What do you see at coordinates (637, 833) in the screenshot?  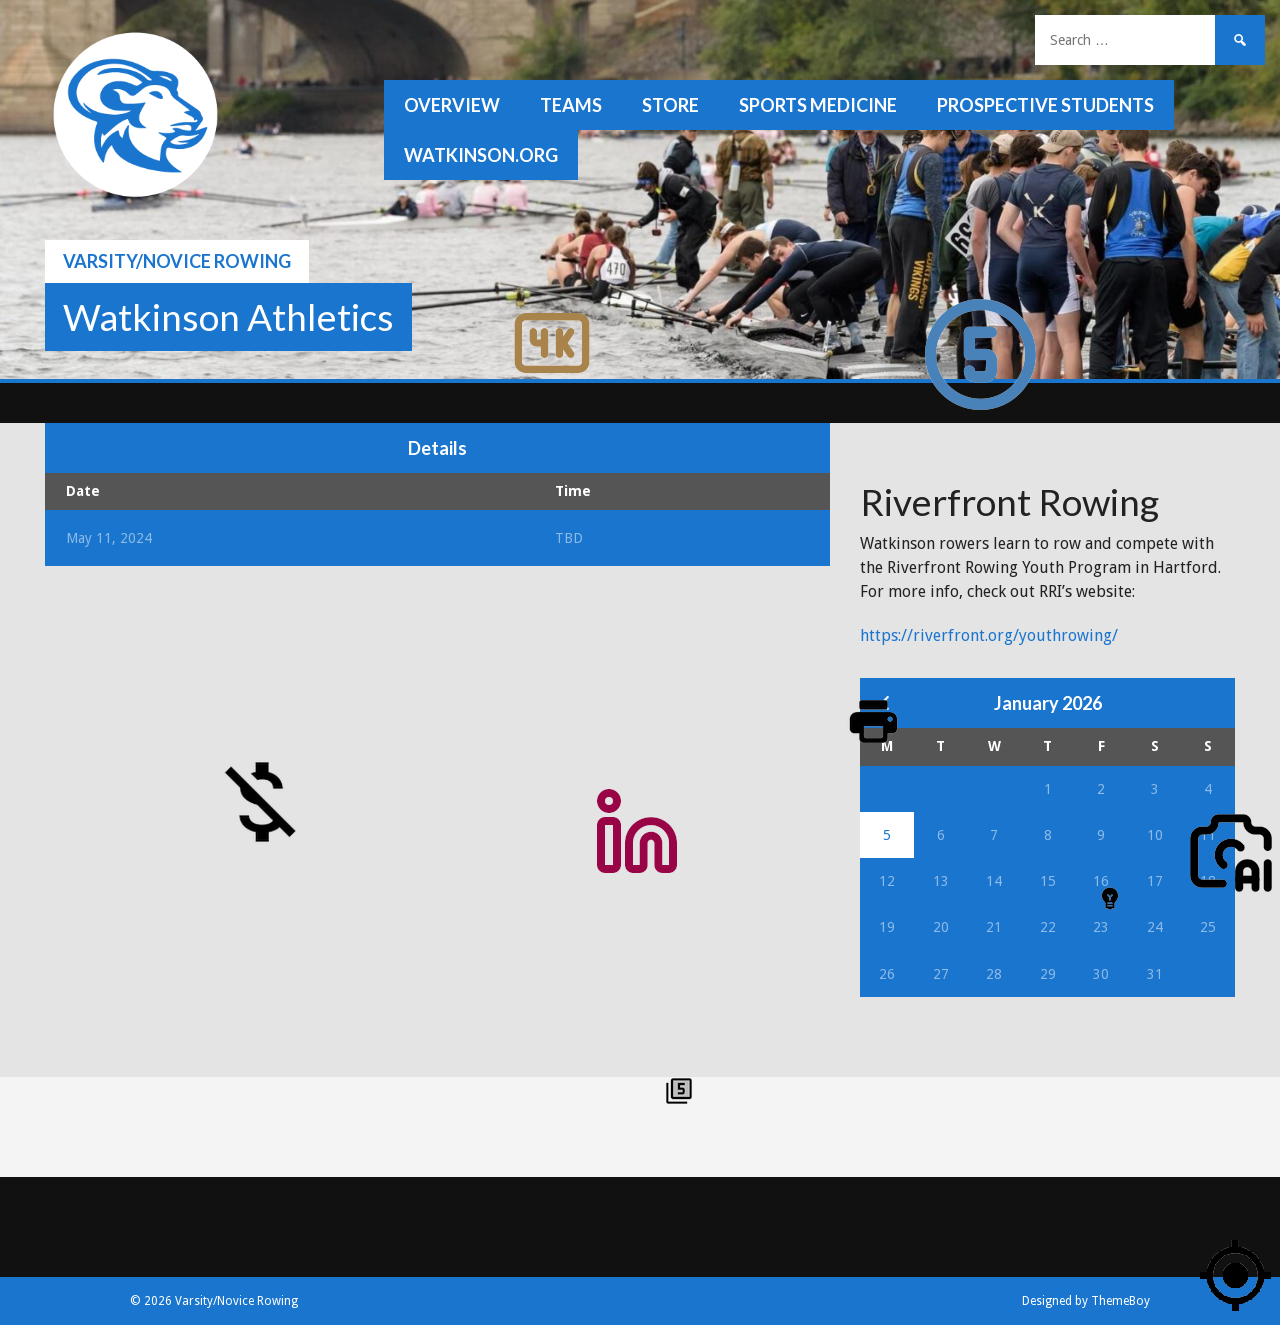 I see `connect with linkedin` at bounding box center [637, 833].